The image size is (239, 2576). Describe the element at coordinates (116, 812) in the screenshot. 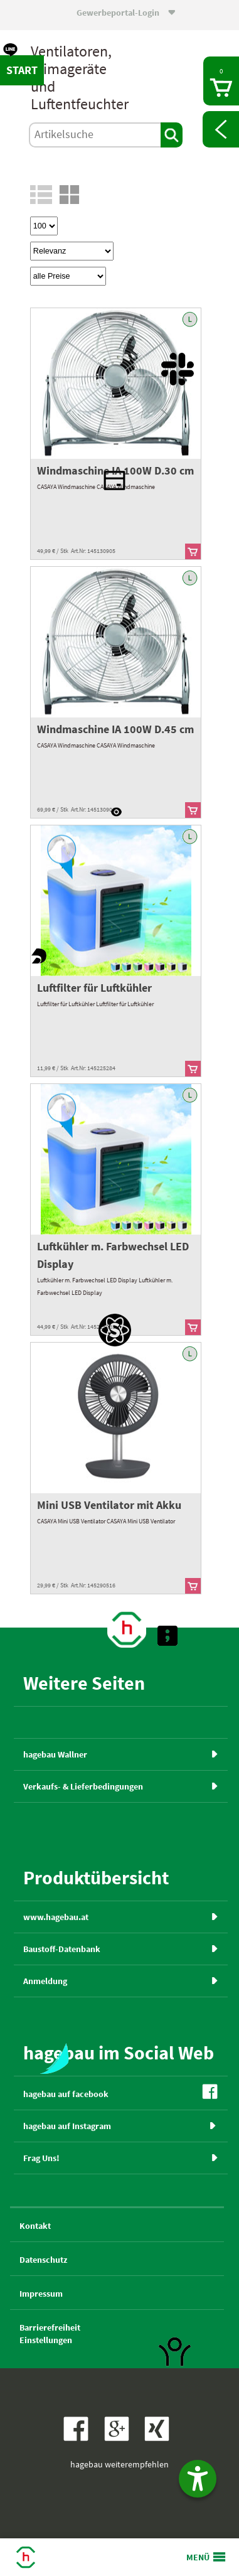

I see `view or preview content` at that location.